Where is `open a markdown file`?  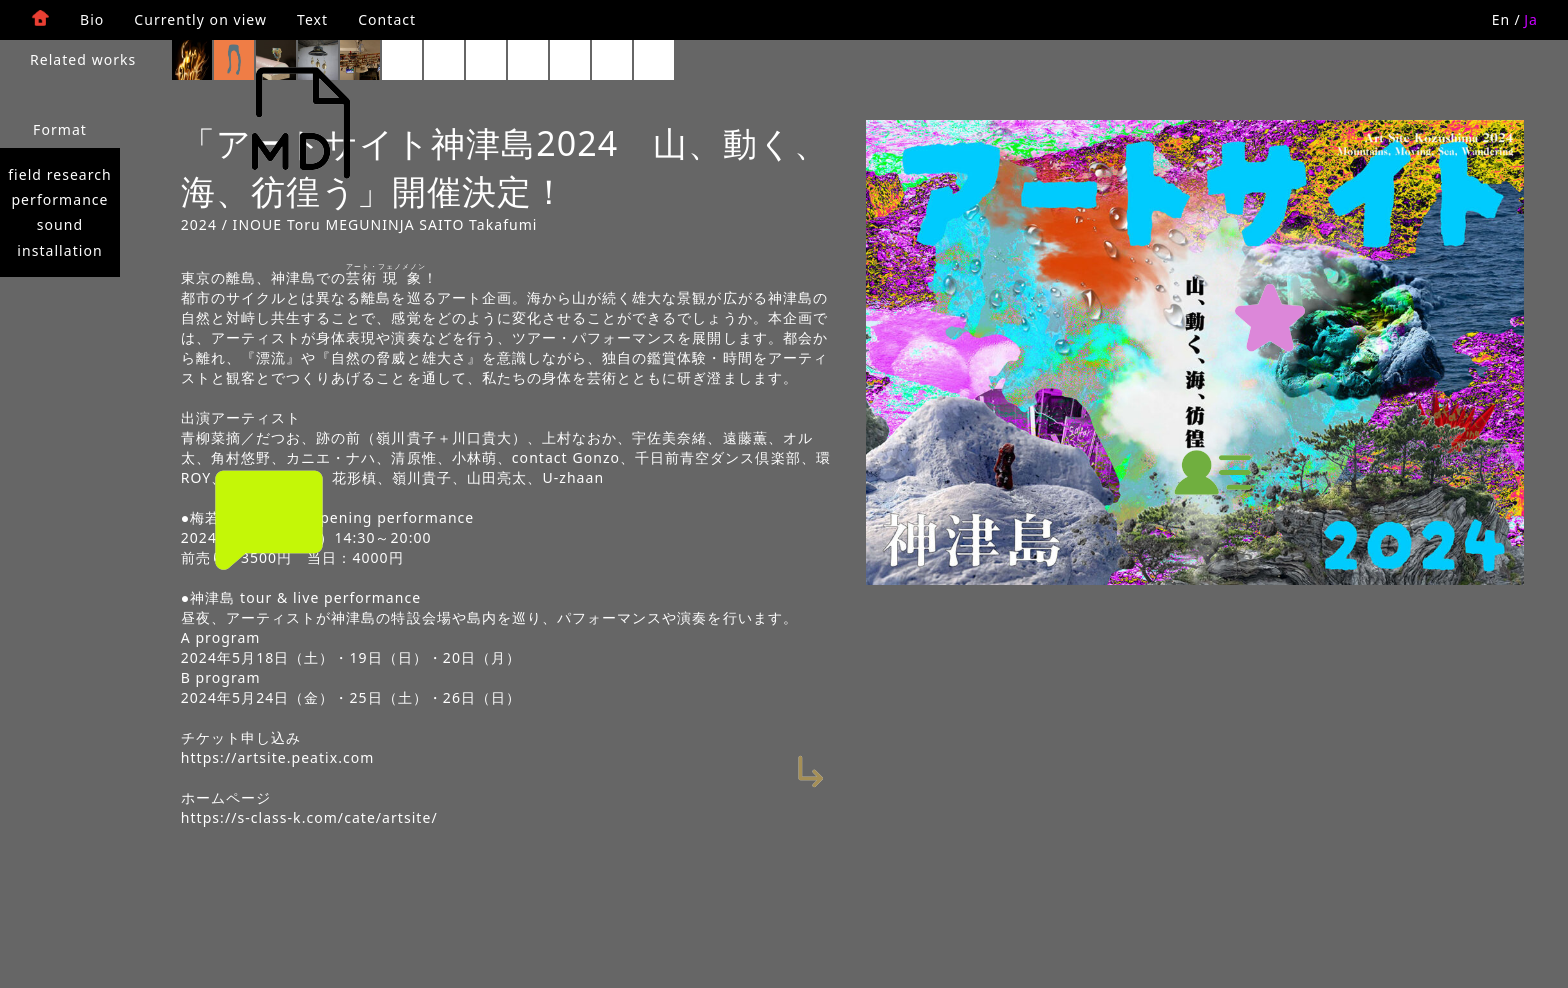
open a markdown file is located at coordinates (303, 123).